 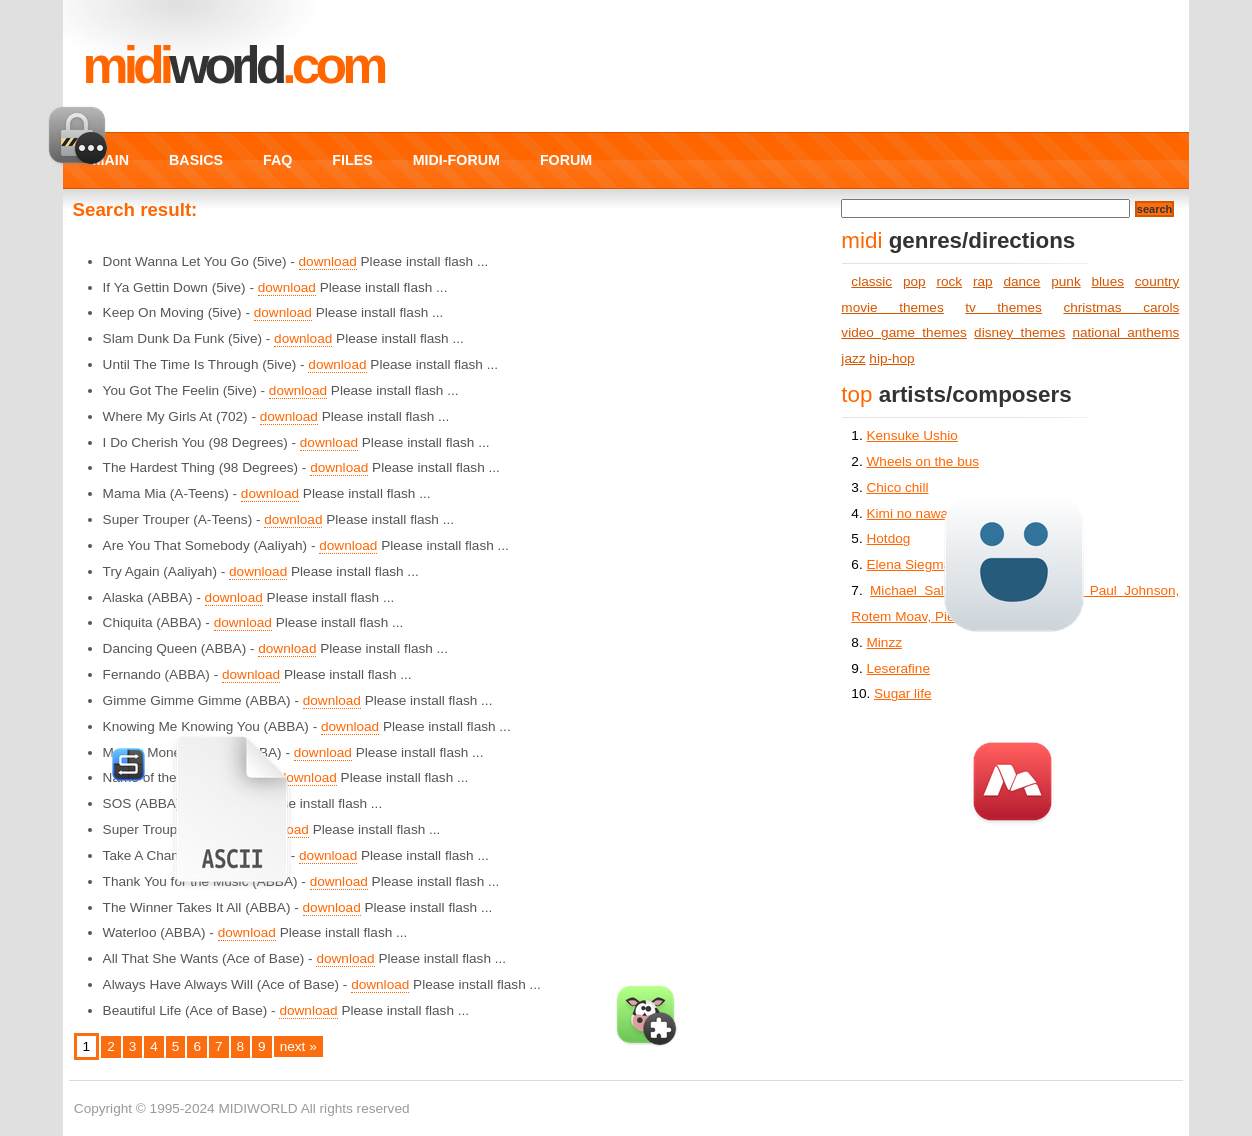 I want to click on a plain text or ascii file type indicator, so click(x=232, y=812).